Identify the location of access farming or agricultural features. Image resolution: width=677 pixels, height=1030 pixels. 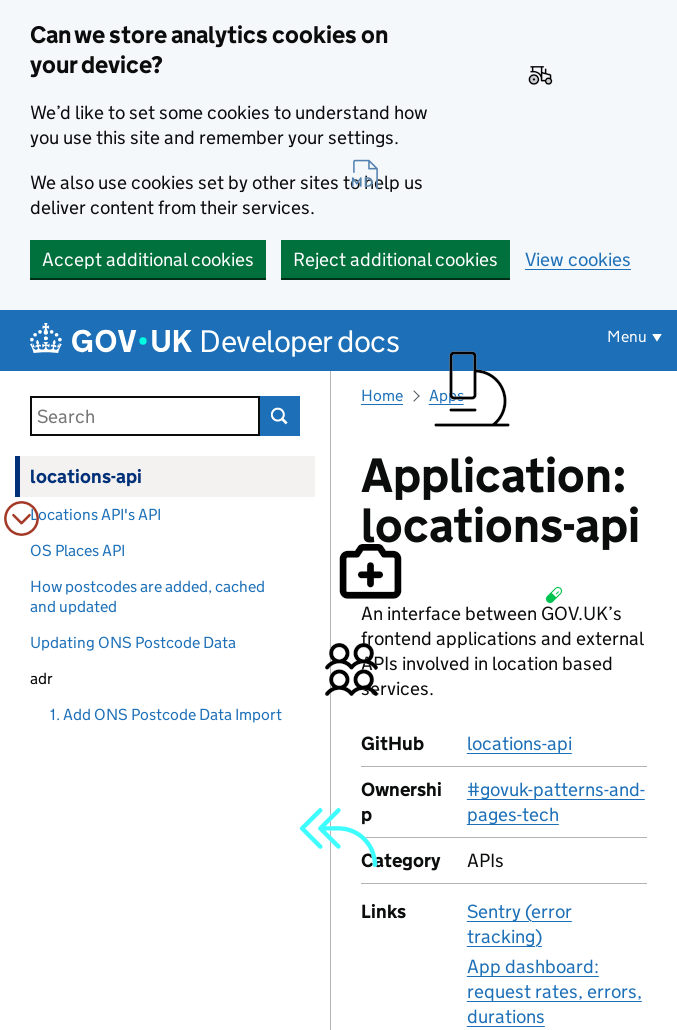
(540, 75).